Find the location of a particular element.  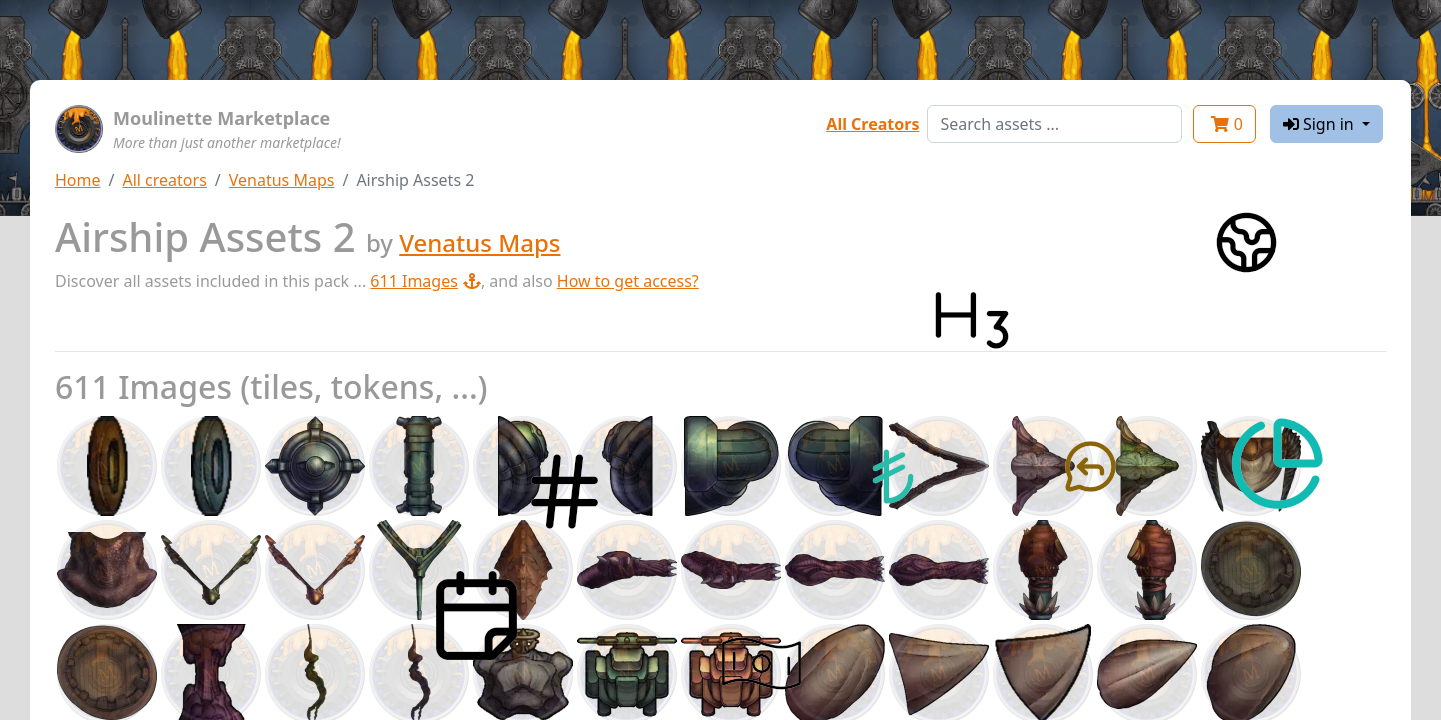

view or select Turkish lira currency is located at coordinates (894, 476).